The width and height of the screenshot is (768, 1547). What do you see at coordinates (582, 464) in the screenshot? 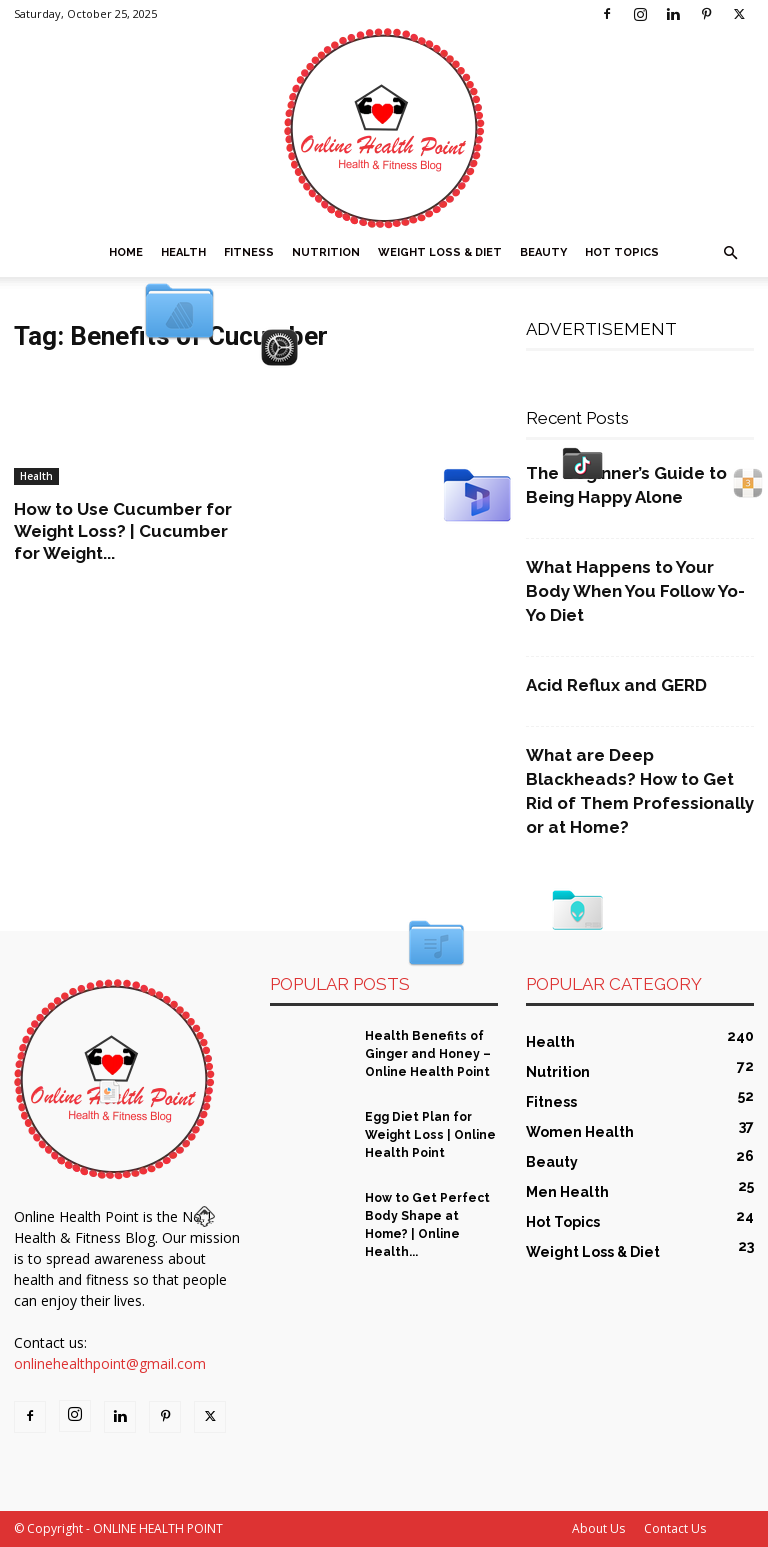
I see `open folder containing TikTok downloads` at bounding box center [582, 464].